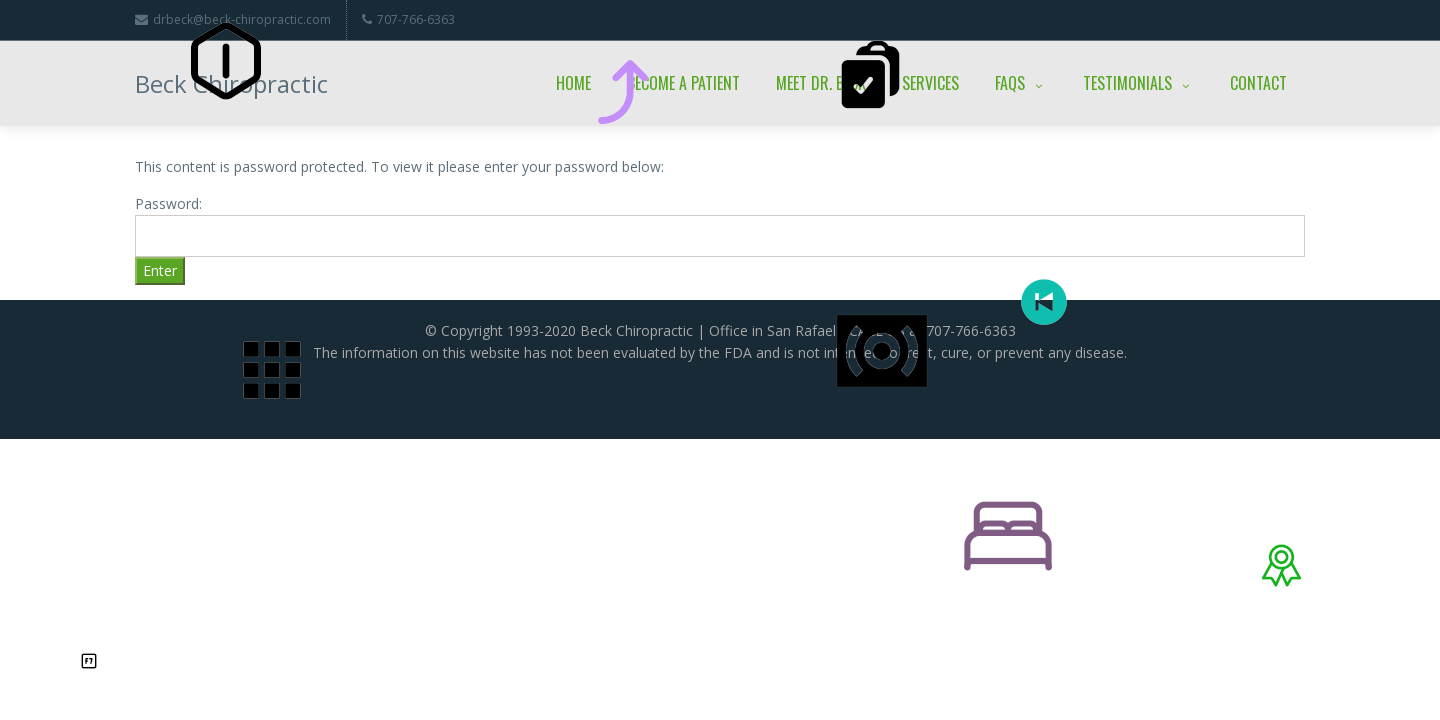  What do you see at coordinates (623, 92) in the screenshot?
I see `redirect or reroute upward` at bounding box center [623, 92].